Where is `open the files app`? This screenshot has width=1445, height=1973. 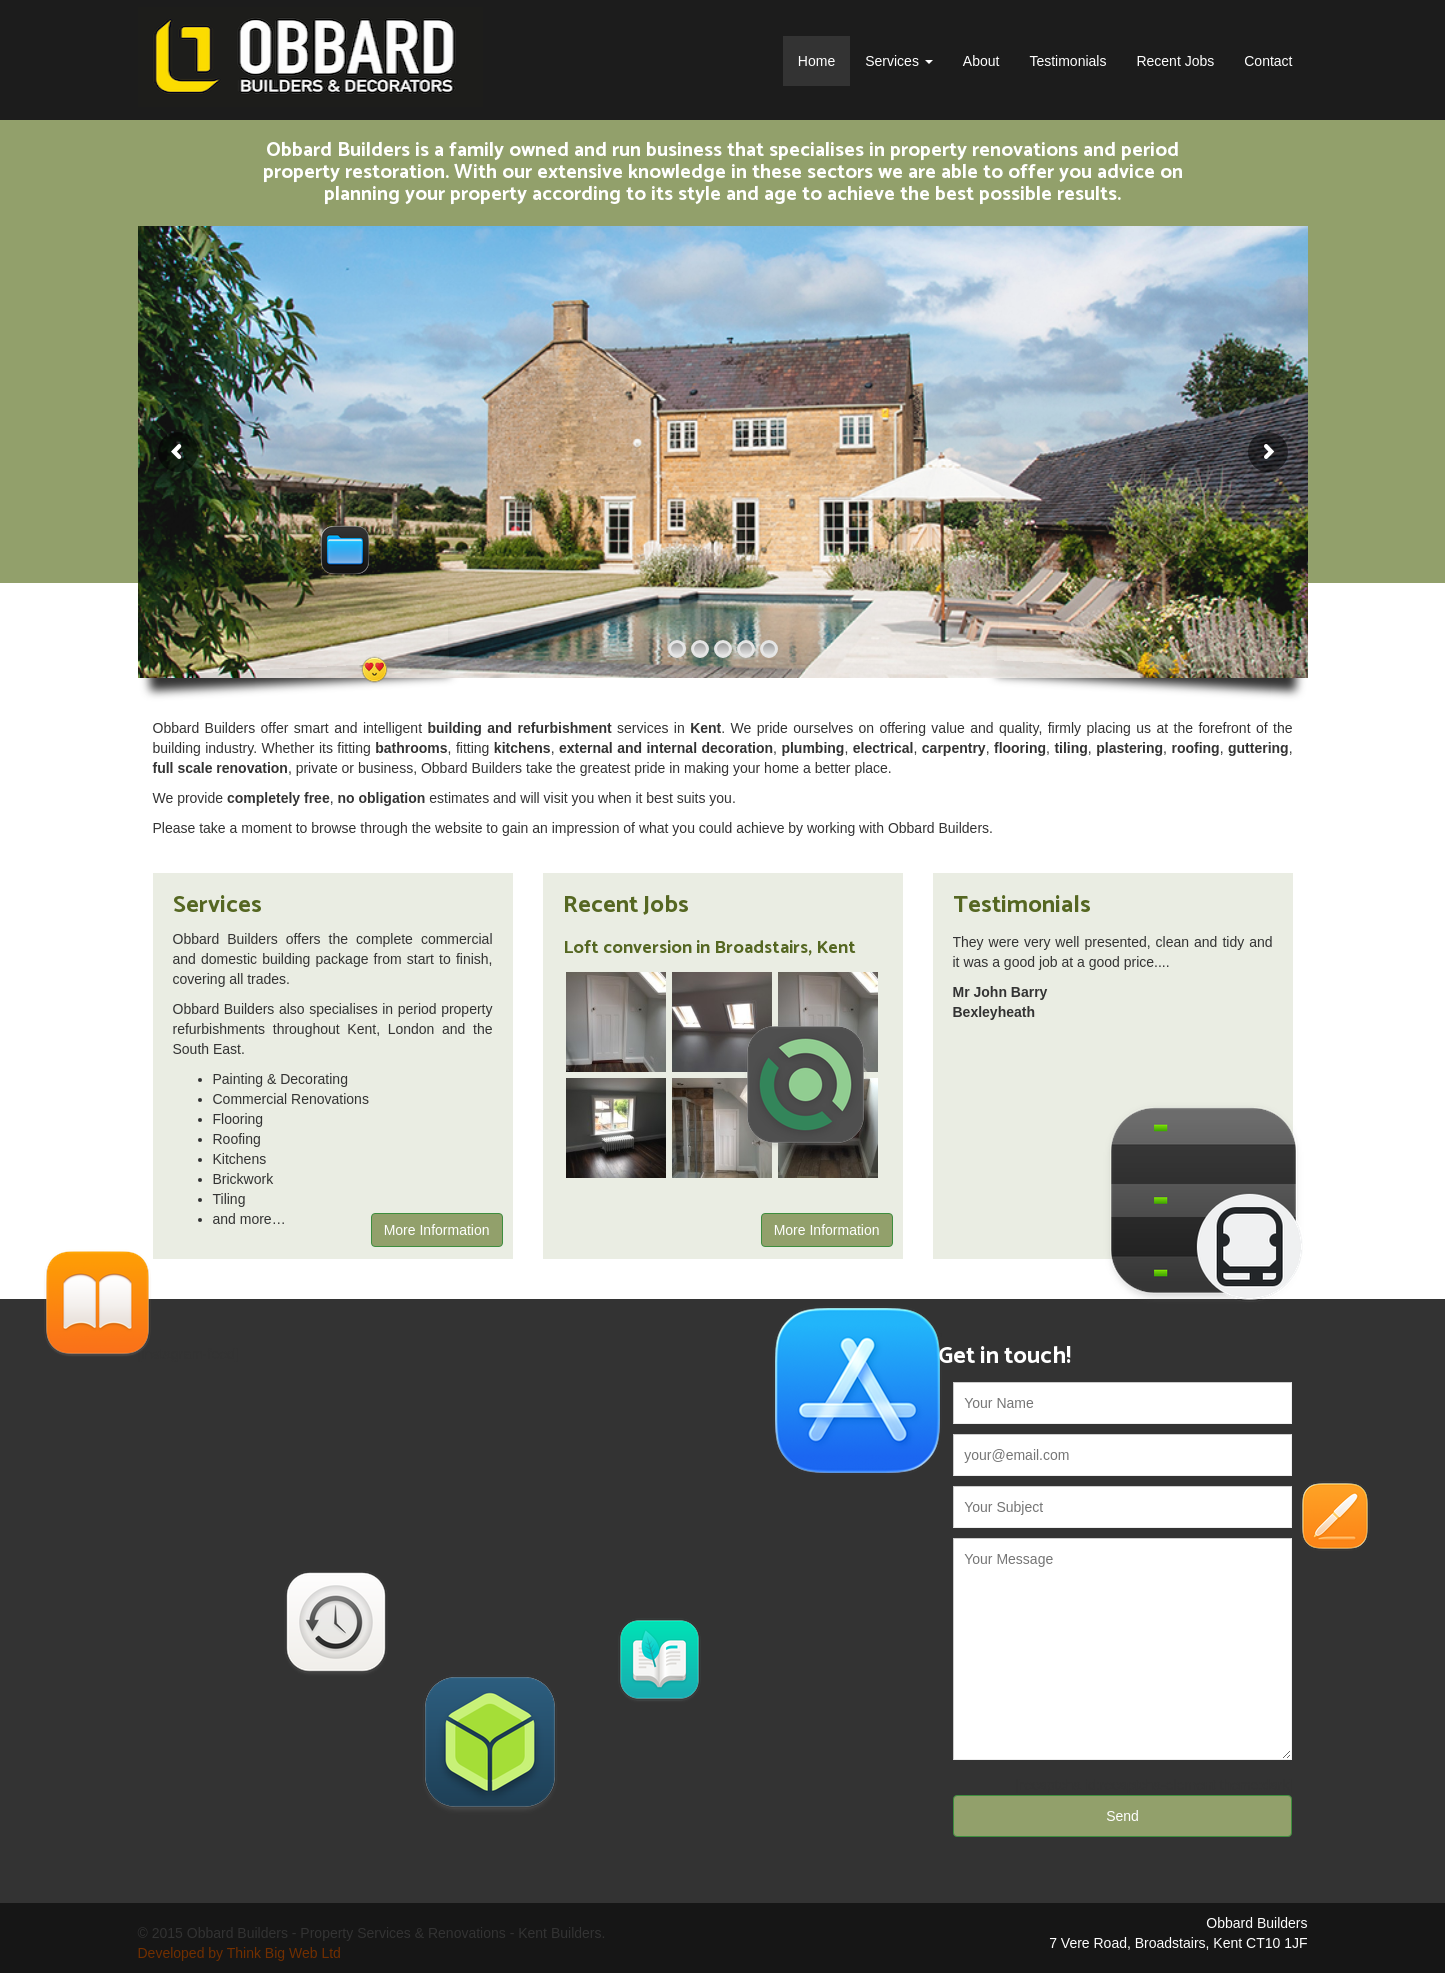
open the files app is located at coordinates (345, 550).